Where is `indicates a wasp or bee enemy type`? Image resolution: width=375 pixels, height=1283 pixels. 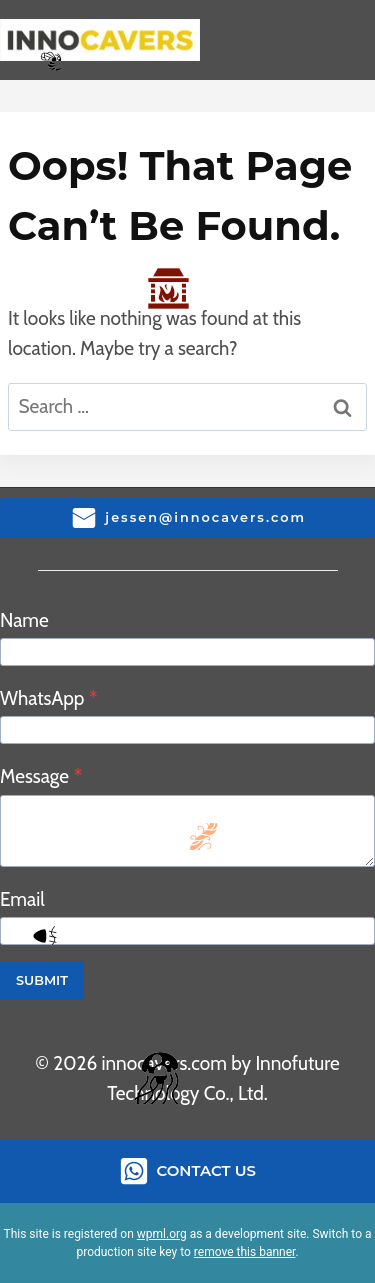
indicates a wasp or bee enemy type is located at coordinates (51, 61).